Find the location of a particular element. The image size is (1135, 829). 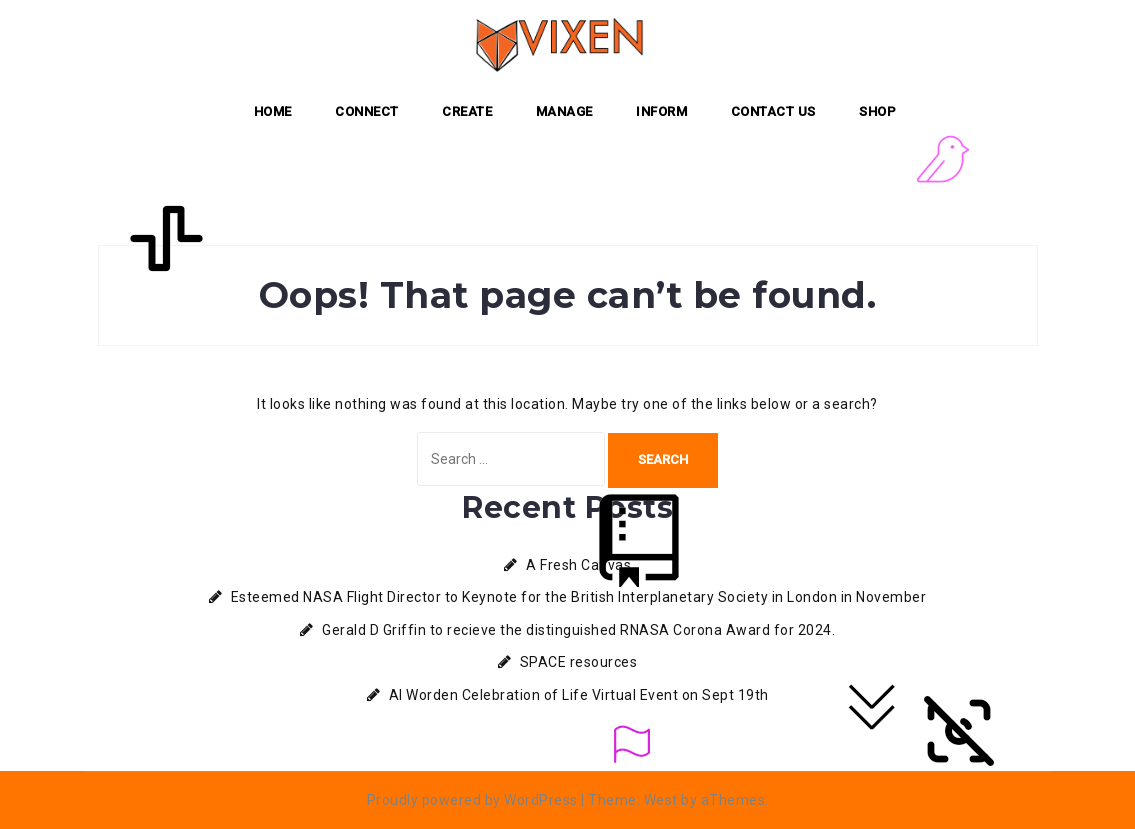

navigate to twitter or social media sharing is located at coordinates (944, 161).